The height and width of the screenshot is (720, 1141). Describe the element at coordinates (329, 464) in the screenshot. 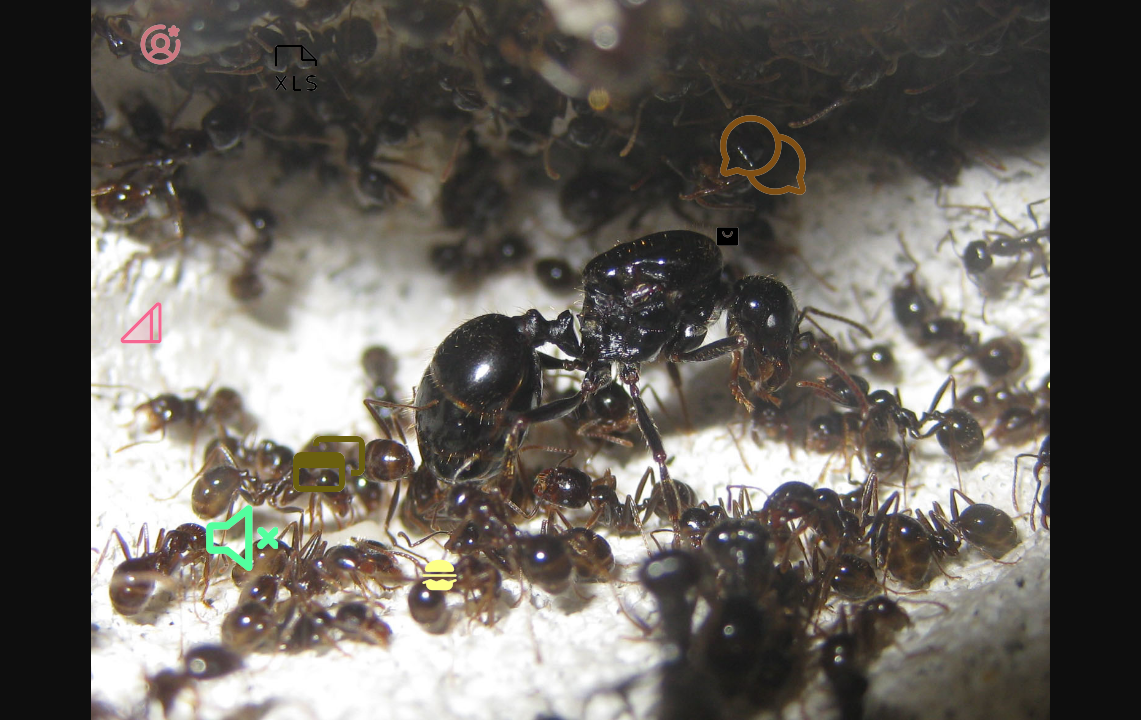

I see `restore window to previous size` at that location.